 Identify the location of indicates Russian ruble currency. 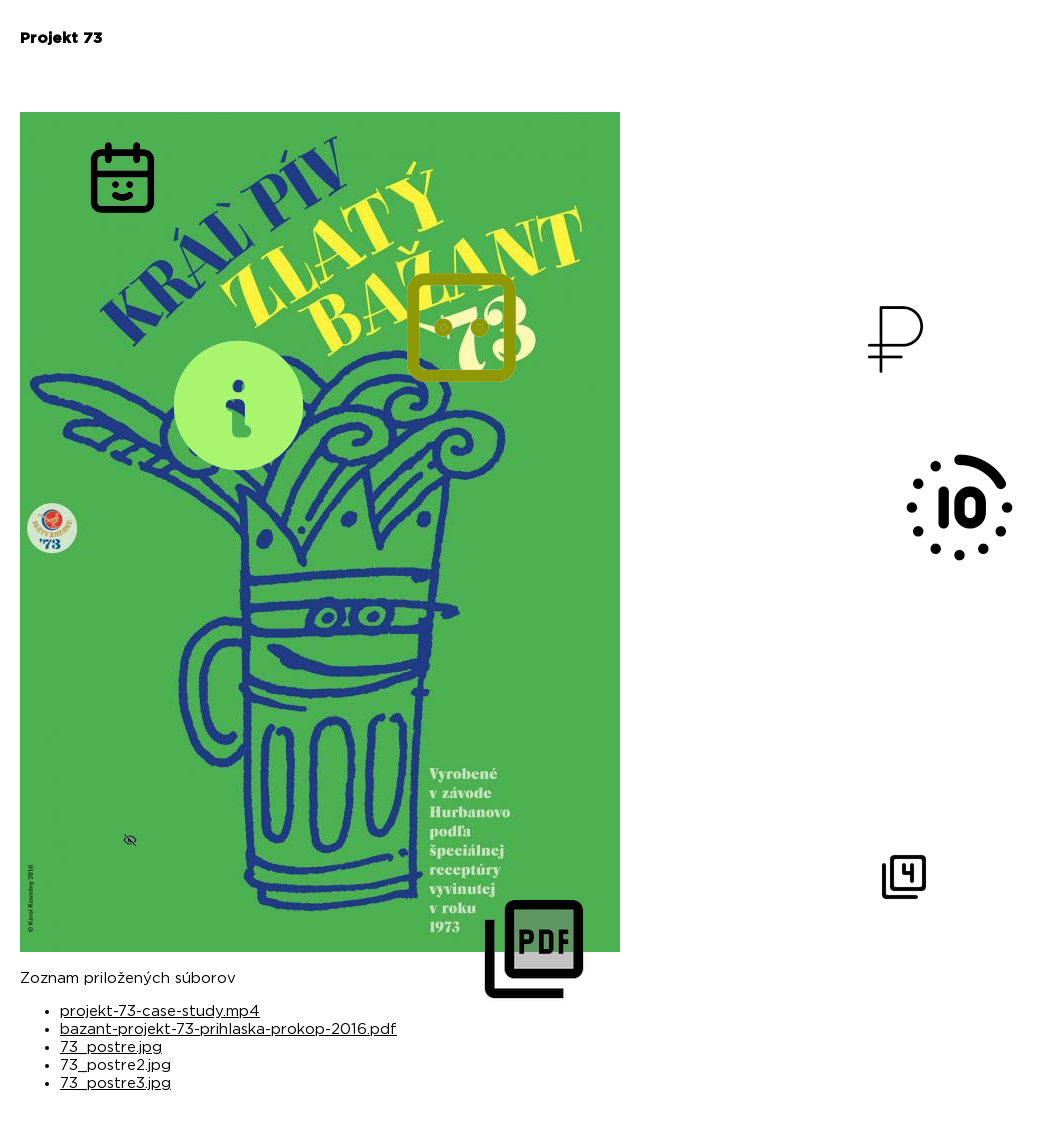
(895, 339).